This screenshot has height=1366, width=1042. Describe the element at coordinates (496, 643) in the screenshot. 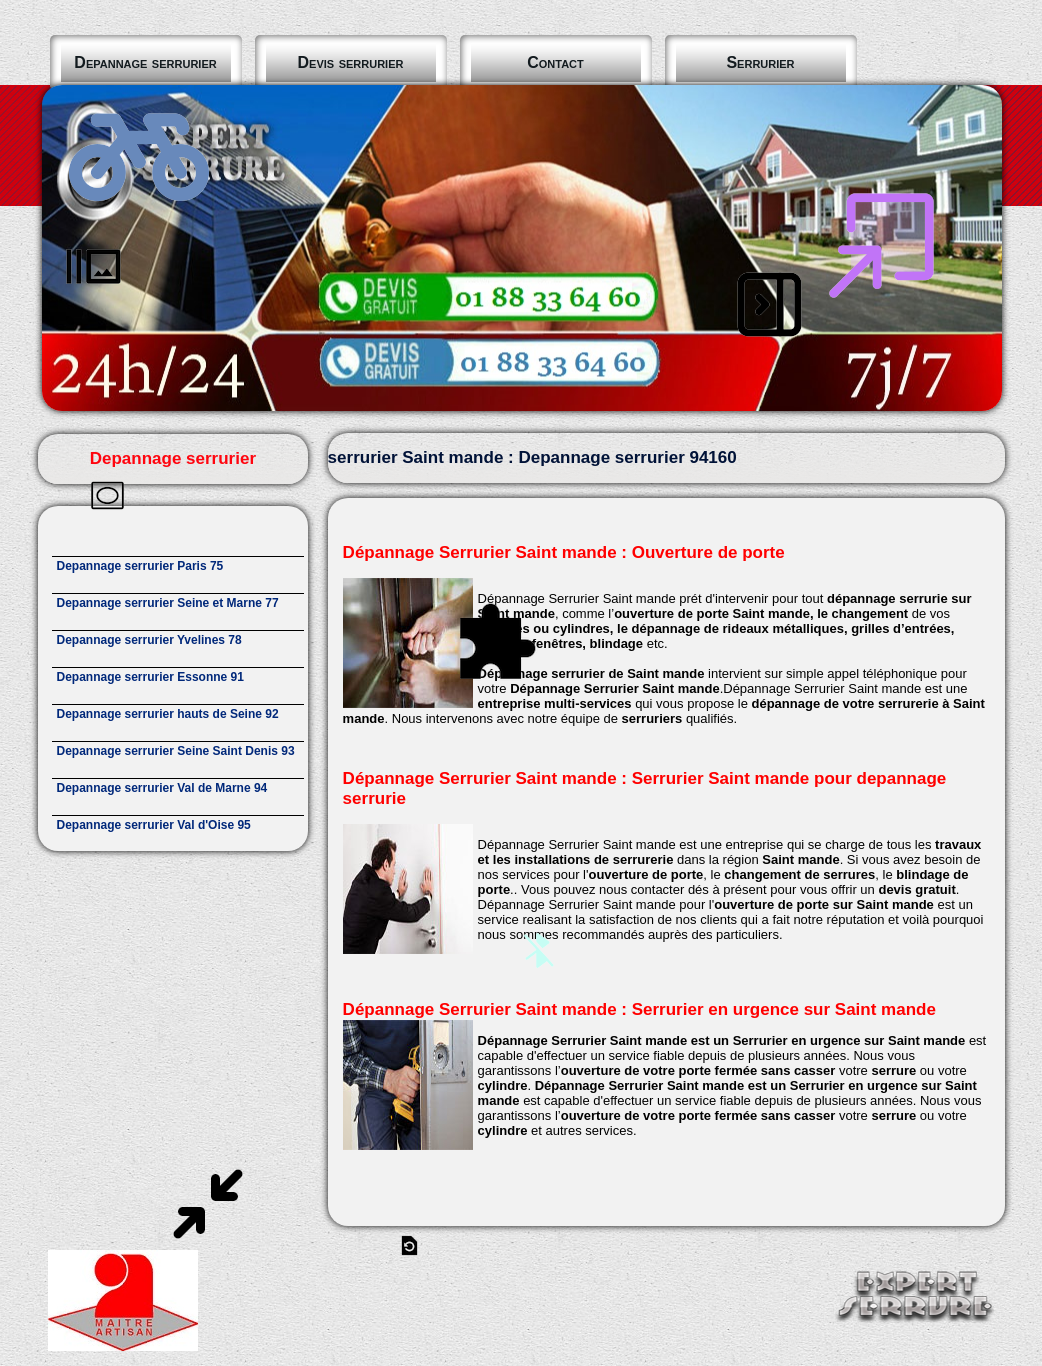

I see `manage browser extensions` at that location.